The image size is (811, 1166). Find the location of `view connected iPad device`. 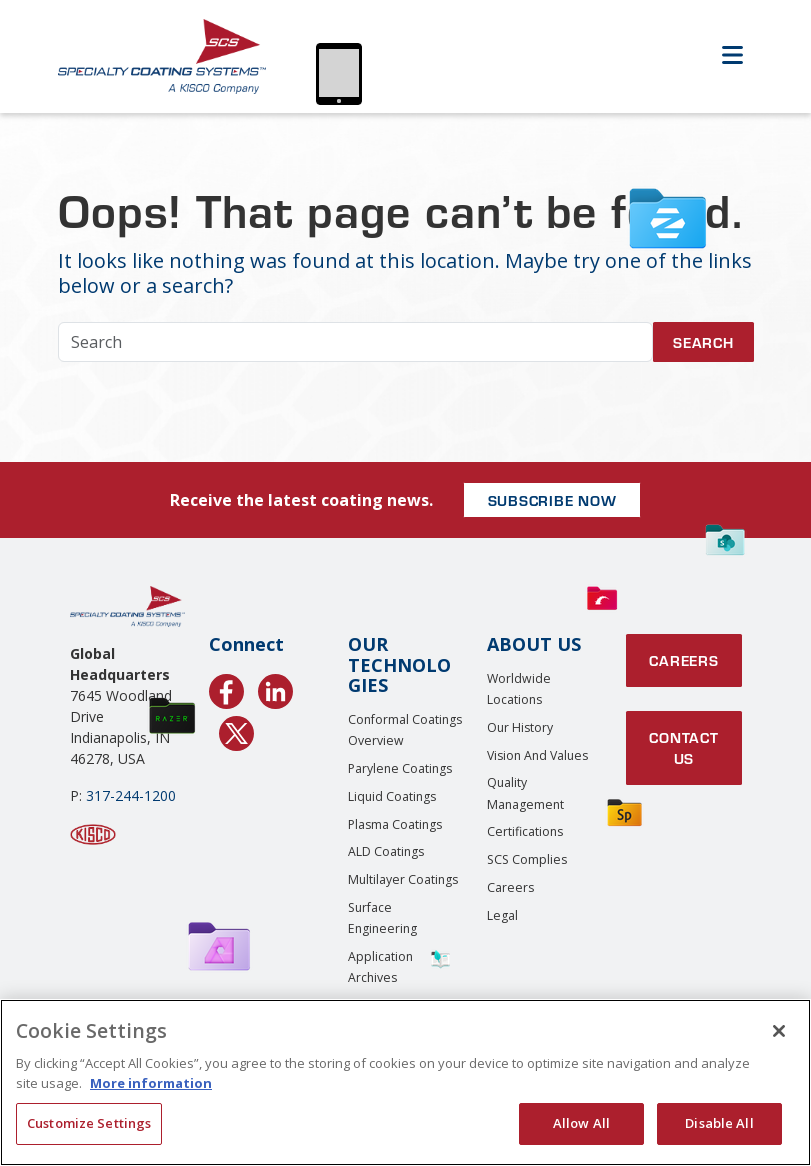

view connected iPad device is located at coordinates (339, 73).